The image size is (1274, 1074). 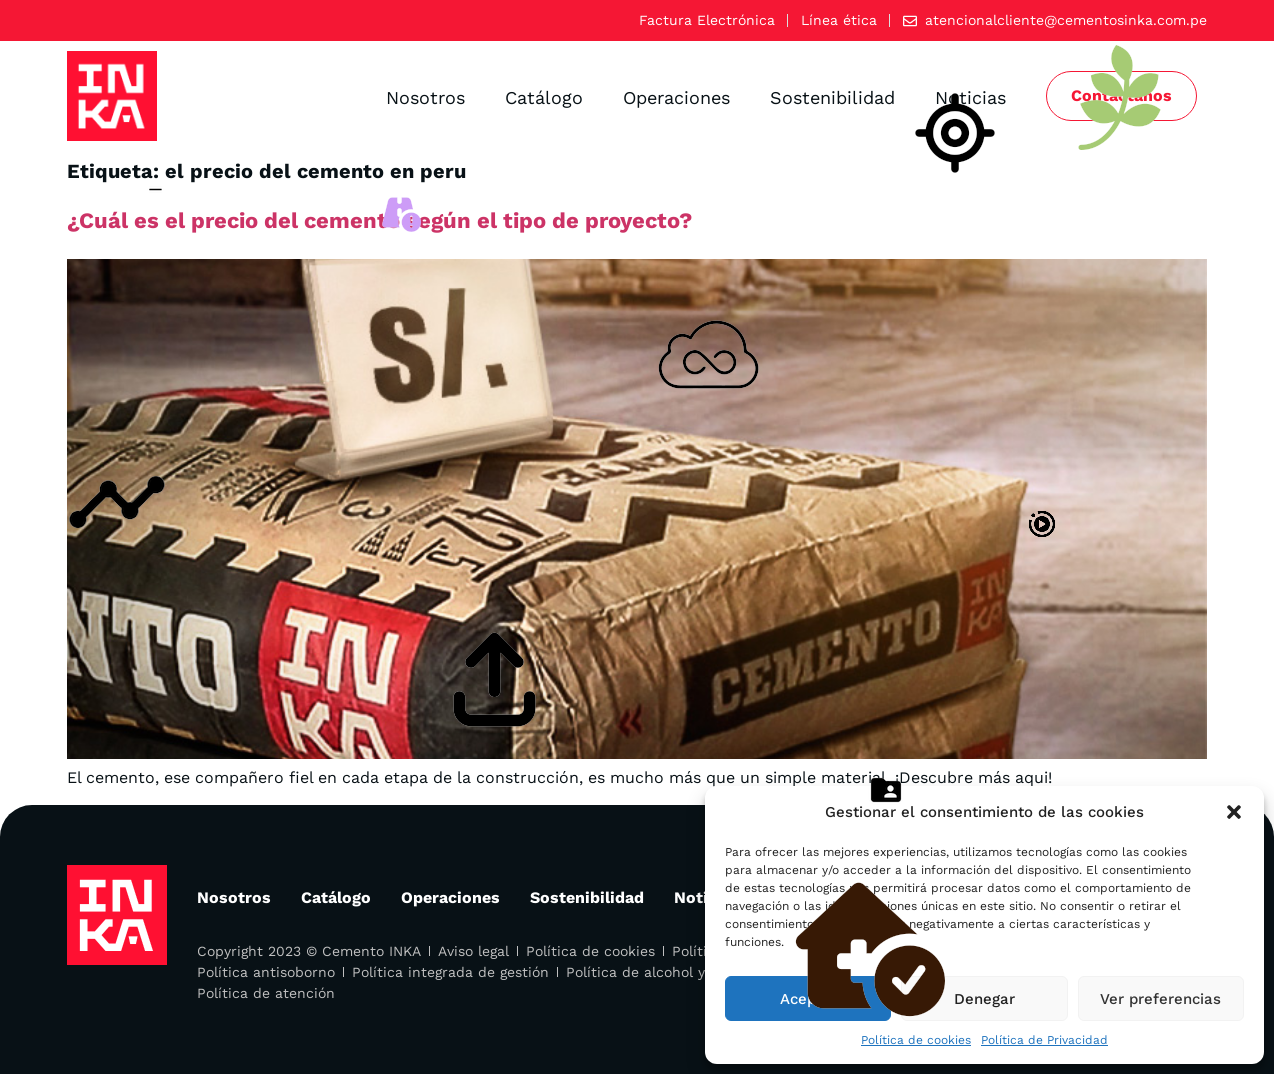 What do you see at coordinates (866, 945) in the screenshot?
I see `verified medical home or healthcare facility` at bounding box center [866, 945].